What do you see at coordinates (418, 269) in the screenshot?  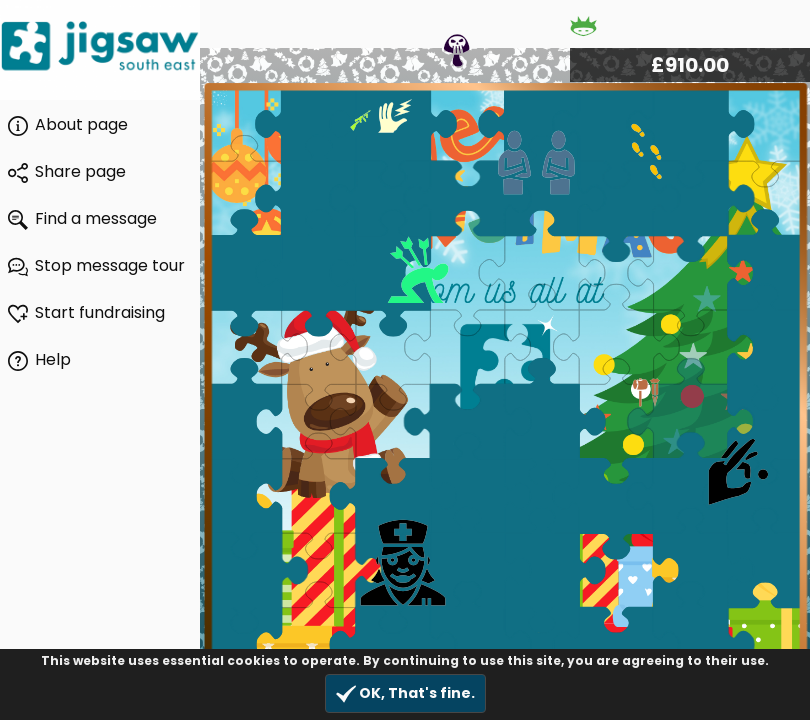 I see `indicates defeated enemy or fallen character` at bounding box center [418, 269].